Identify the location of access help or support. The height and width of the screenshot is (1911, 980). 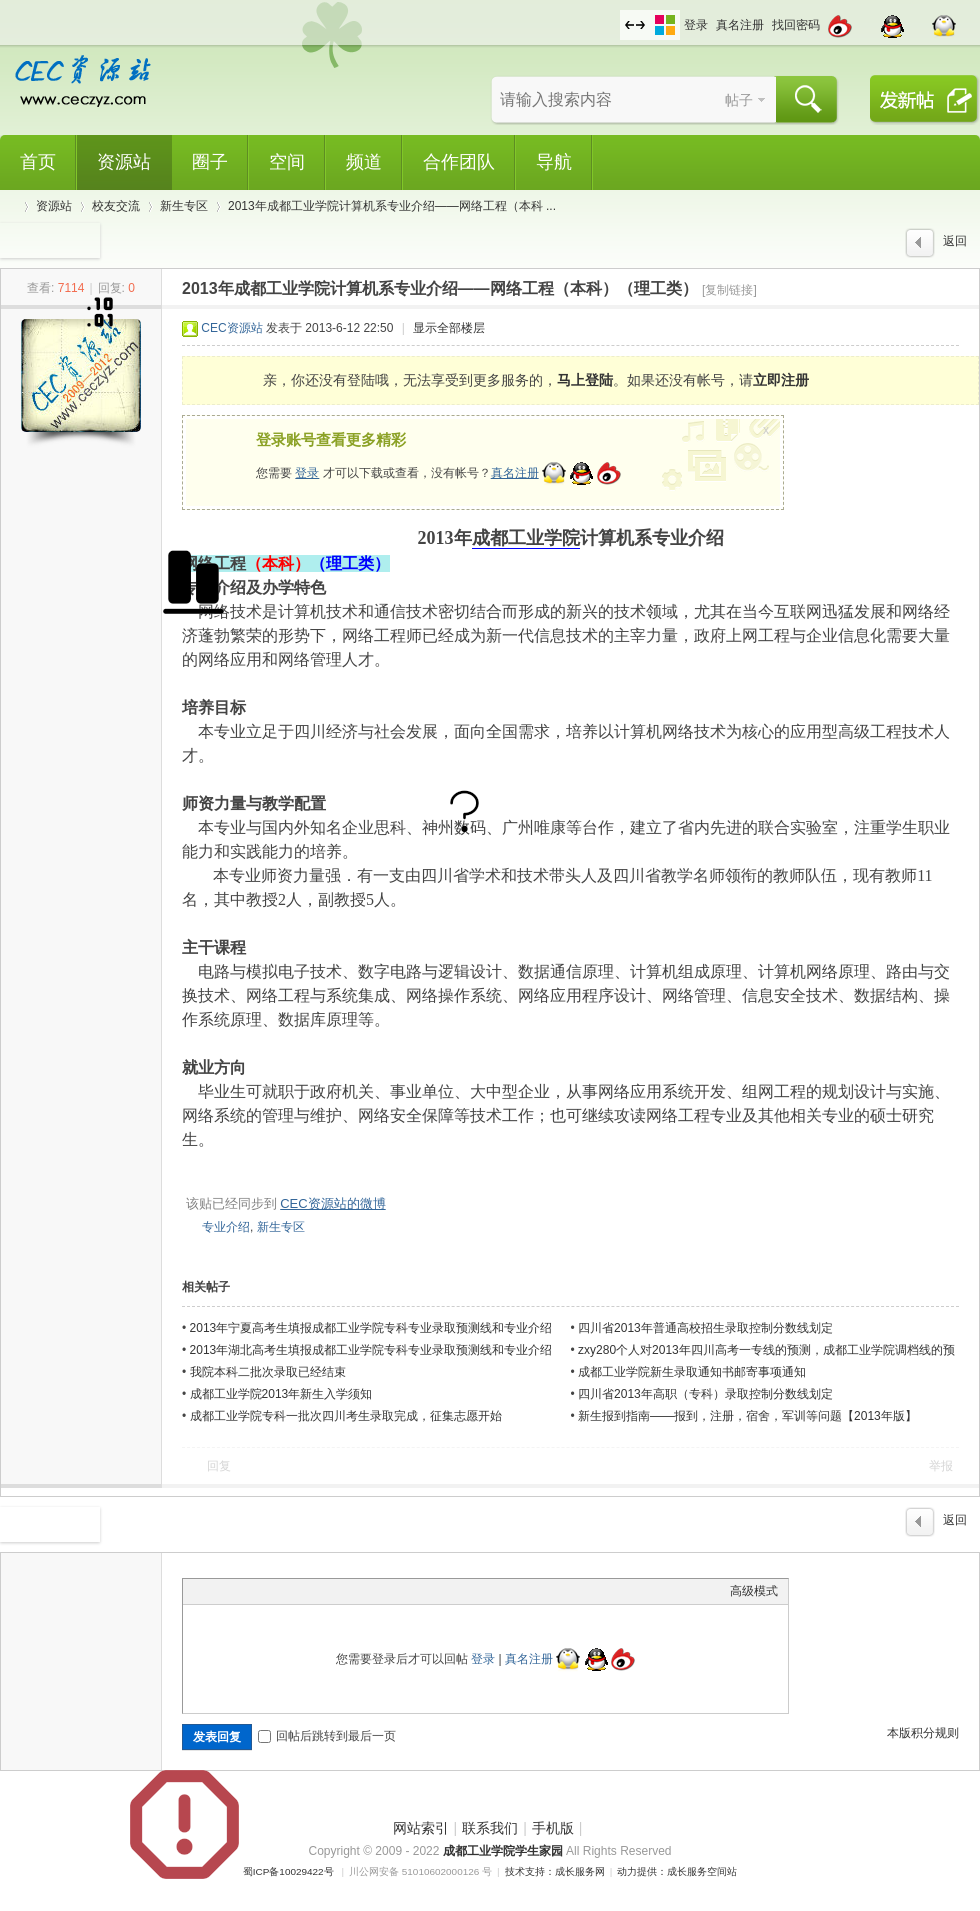
(464, 810).